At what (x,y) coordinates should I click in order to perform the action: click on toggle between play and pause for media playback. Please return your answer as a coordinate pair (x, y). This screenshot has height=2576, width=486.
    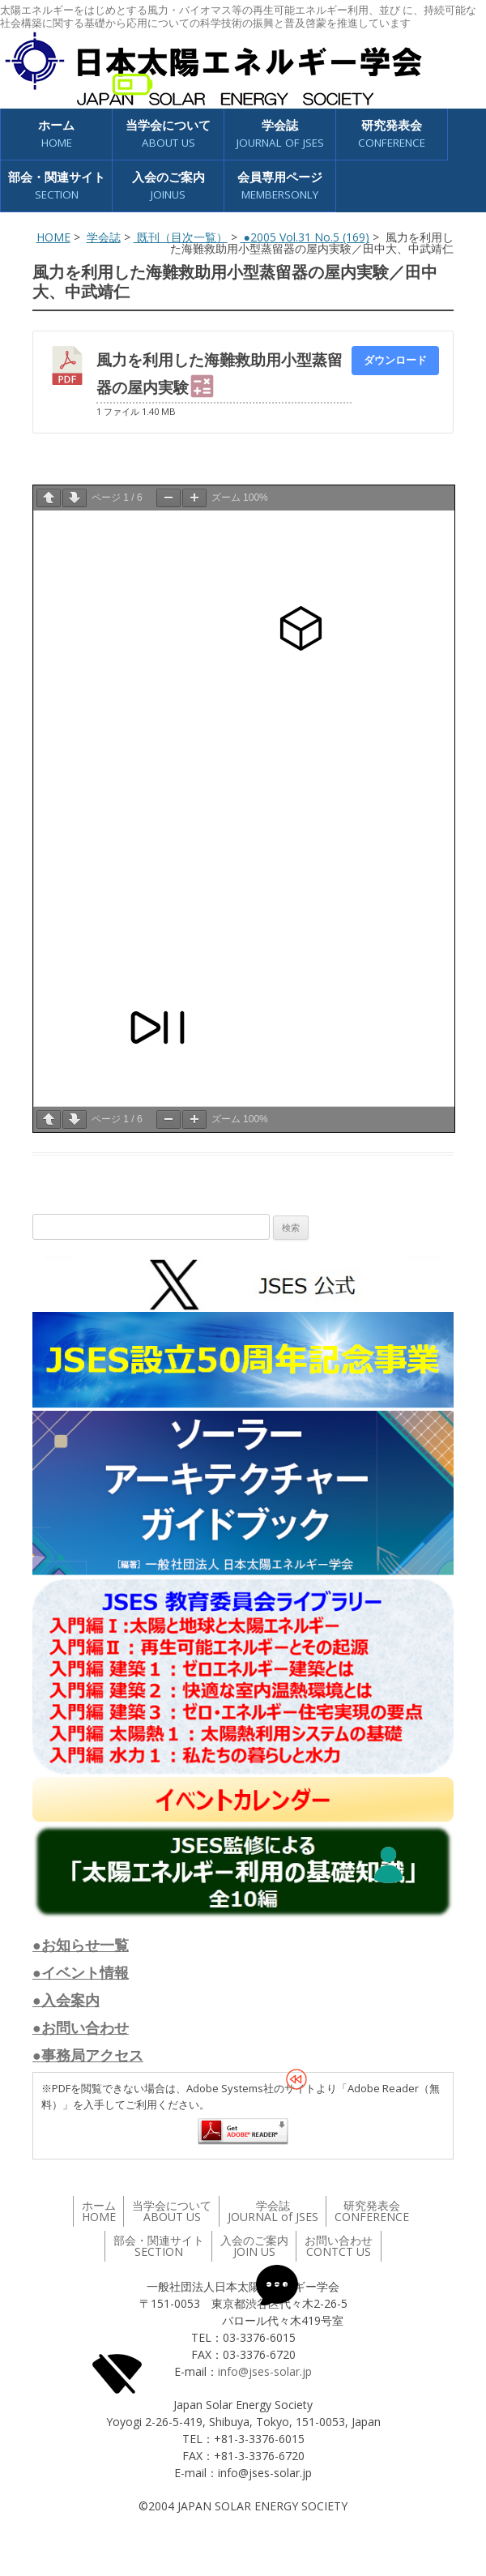
    Looking at the image, I should click on (157, 1025).